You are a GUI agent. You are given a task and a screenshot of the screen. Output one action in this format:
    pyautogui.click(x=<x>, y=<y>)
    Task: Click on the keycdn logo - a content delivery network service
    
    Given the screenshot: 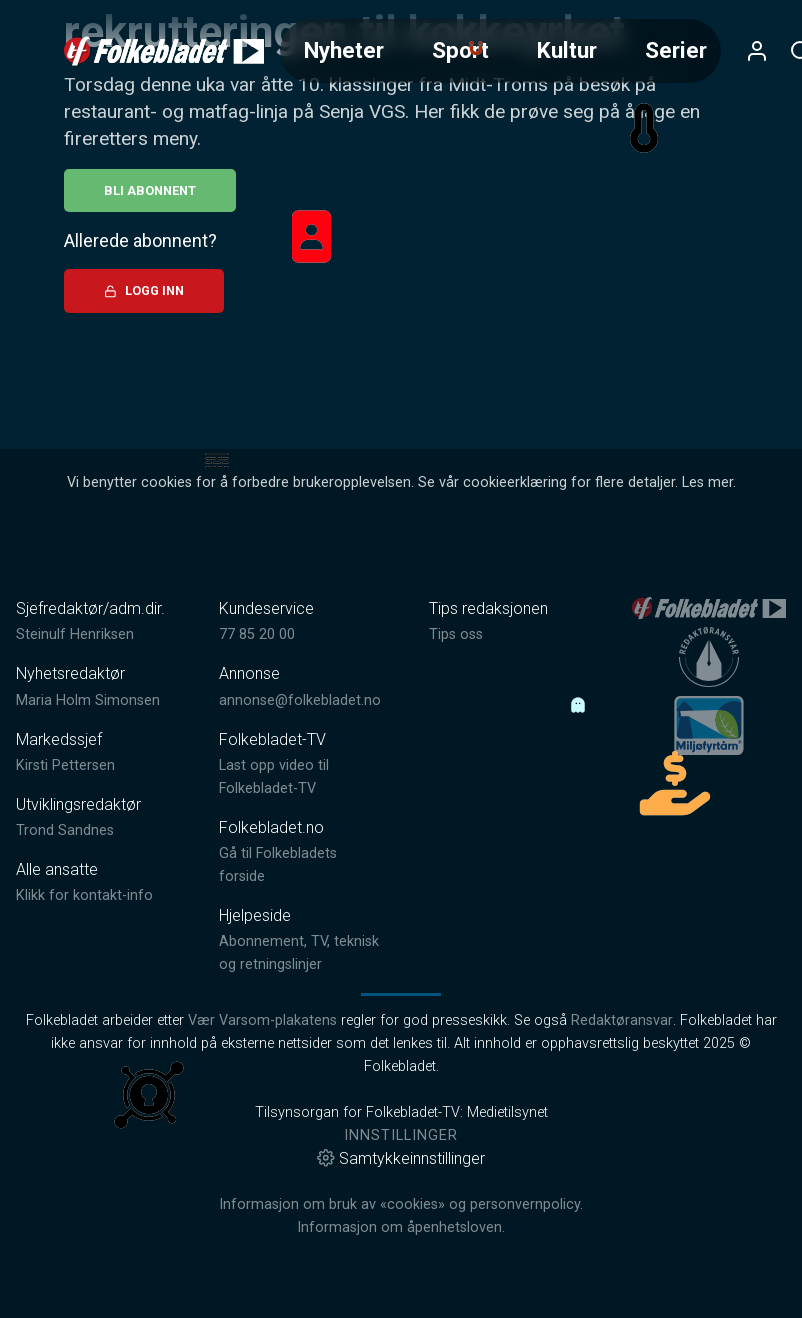 What is the action you would take?
    pyautogui.click(x=149, y=1095)
    